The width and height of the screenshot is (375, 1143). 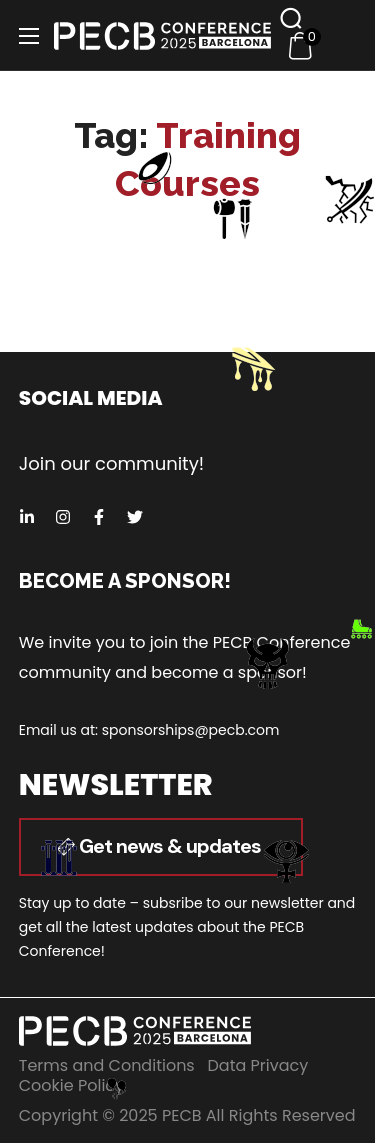 I want to click on craft or equip stake and hammer weapons, so click(x=233, y=219).